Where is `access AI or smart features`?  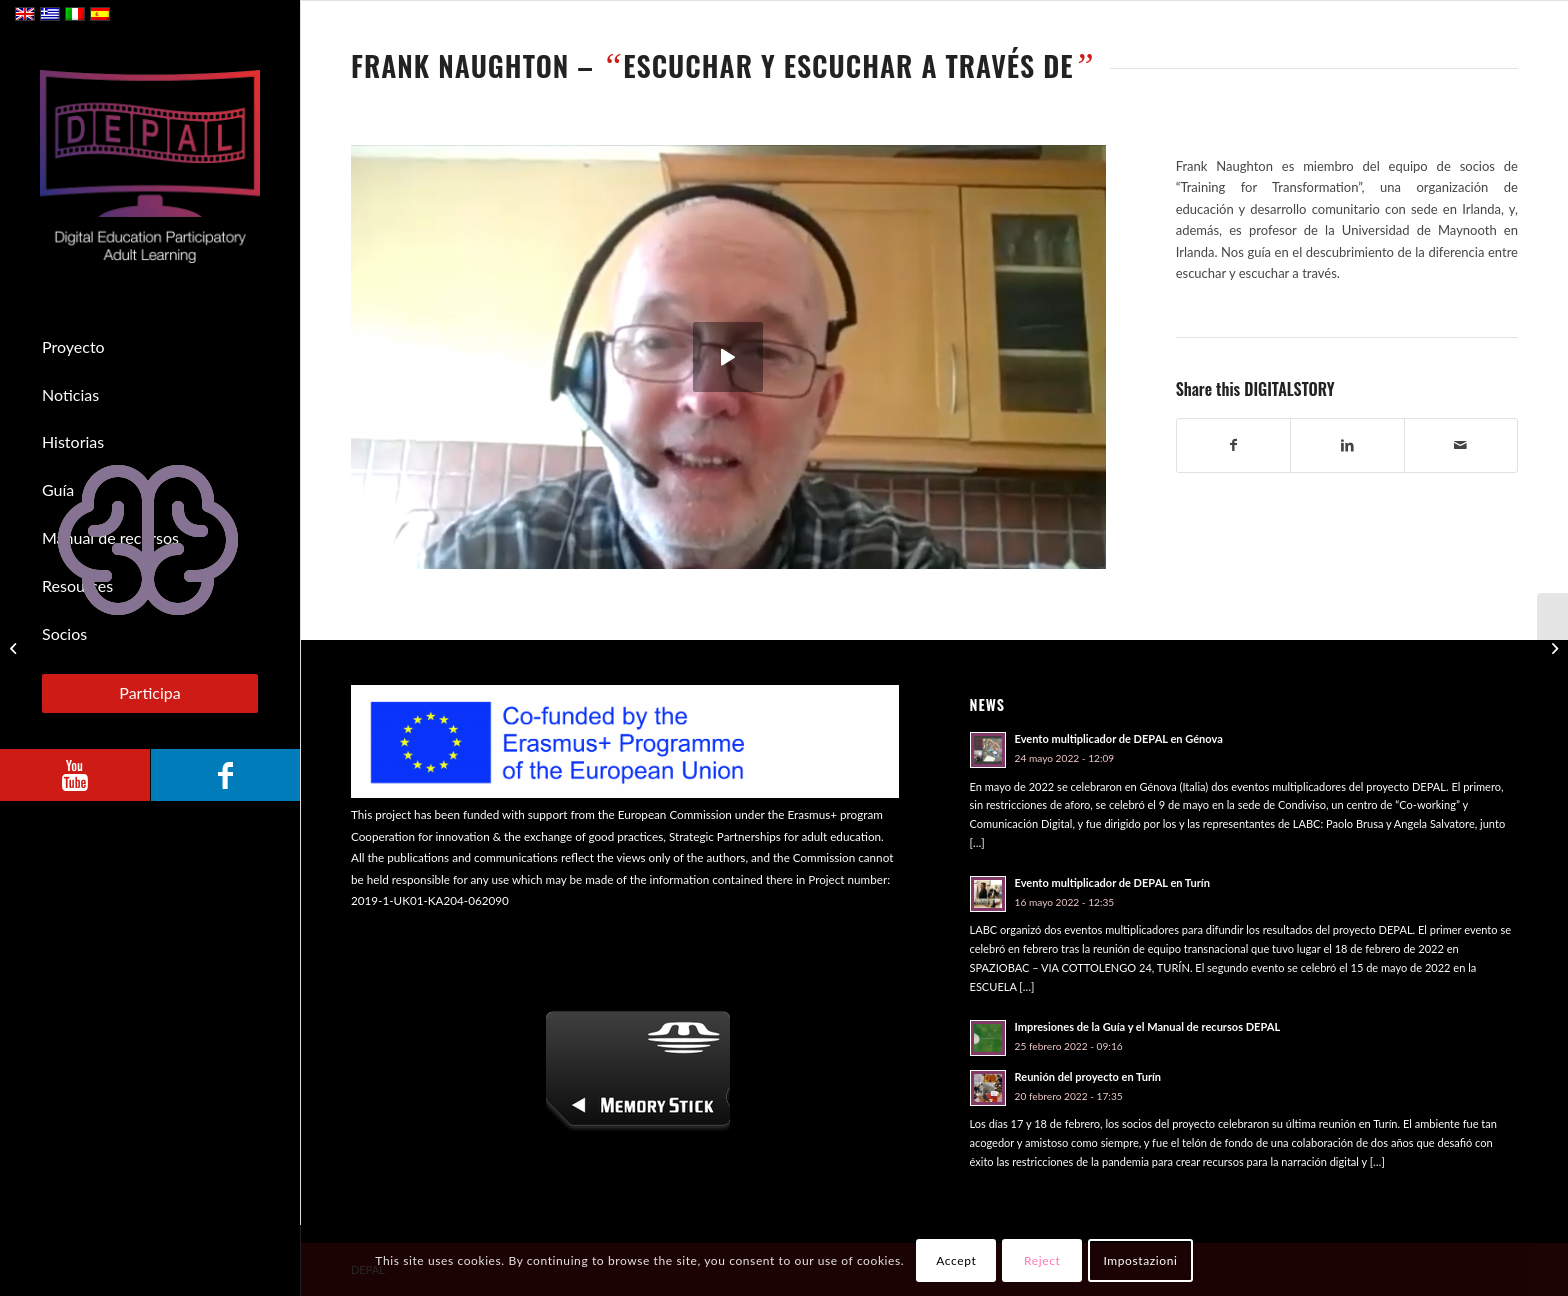
access AI or smart features is located at coordinates (148, 543).